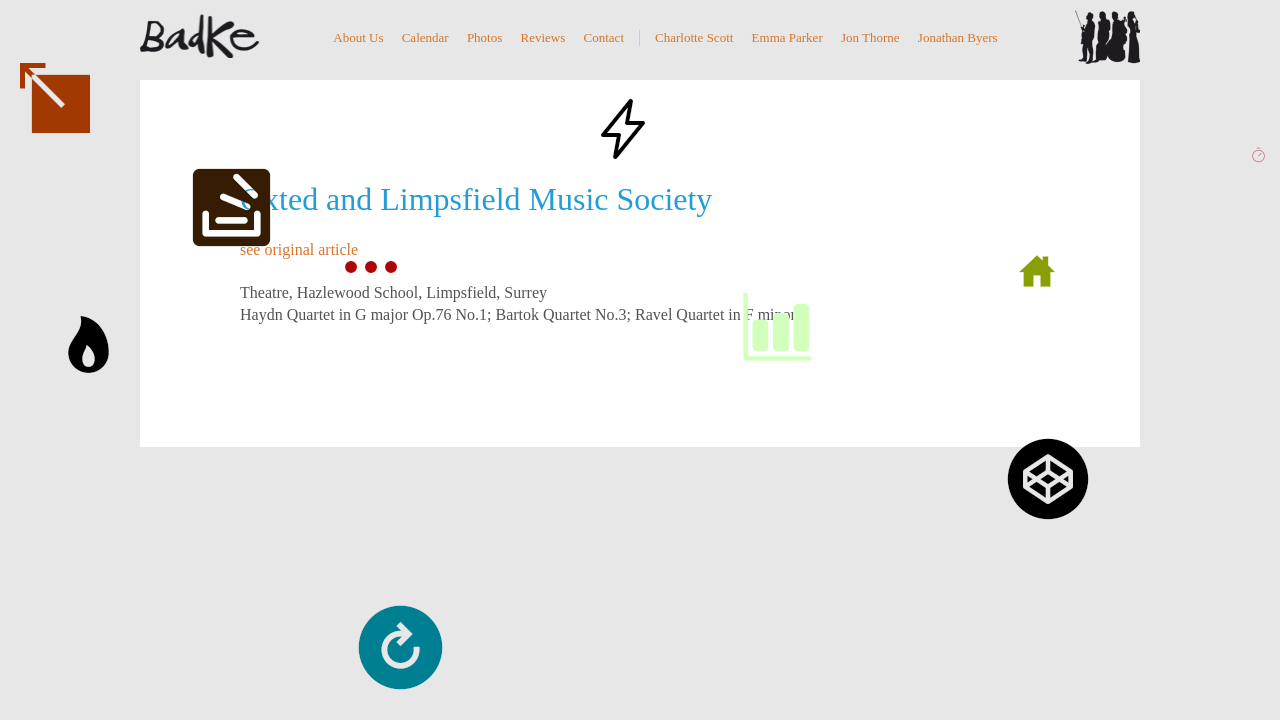  I want to click on open CodePen website or app, so click(1048, 479).